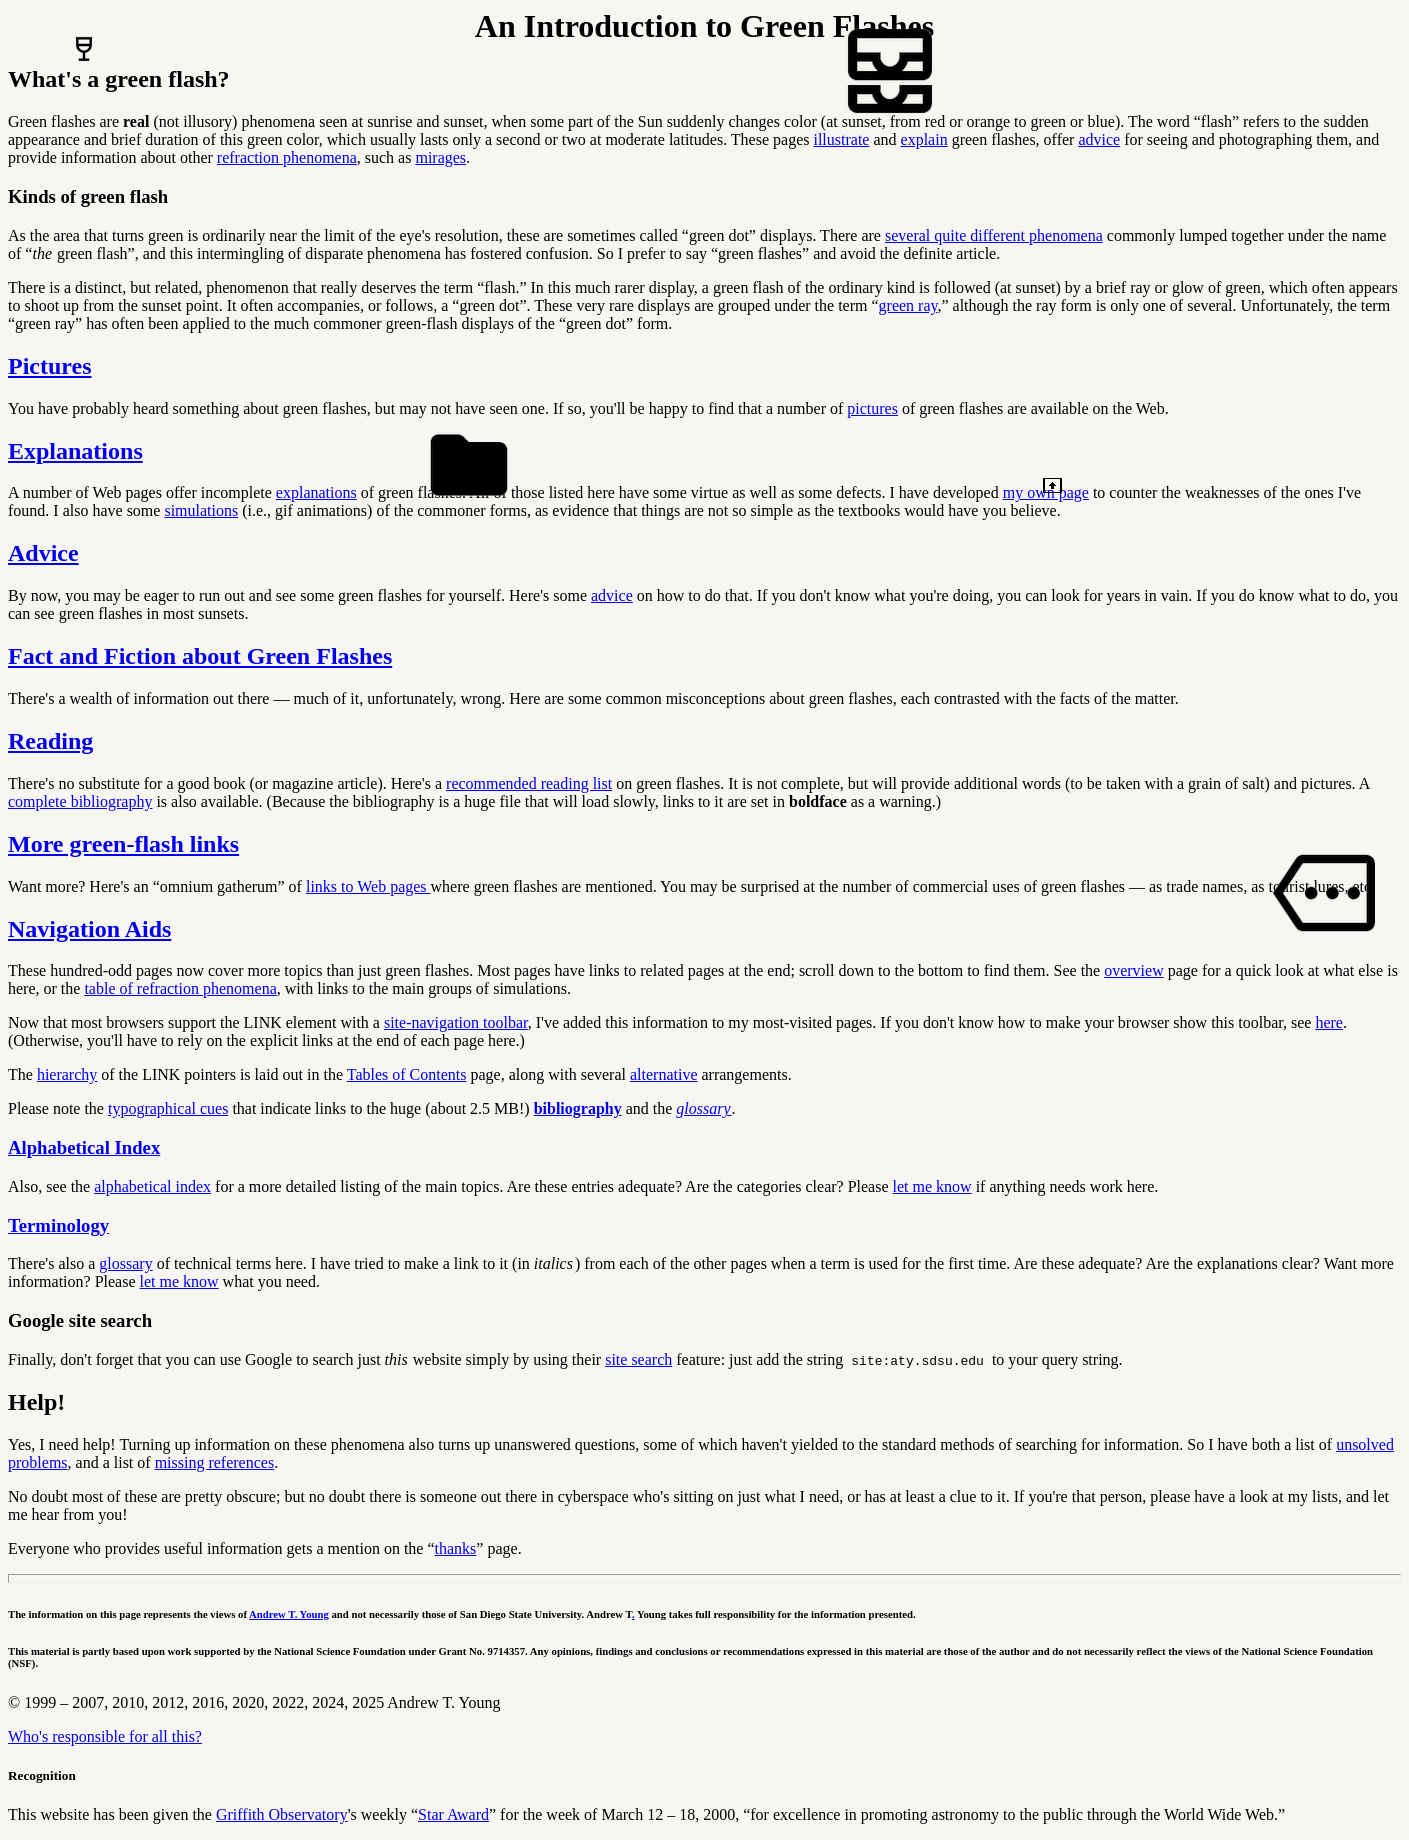 The width and height of the screenshot is (1409, 1840). I want to click on view all inboxes in one place, so click(890, 71).